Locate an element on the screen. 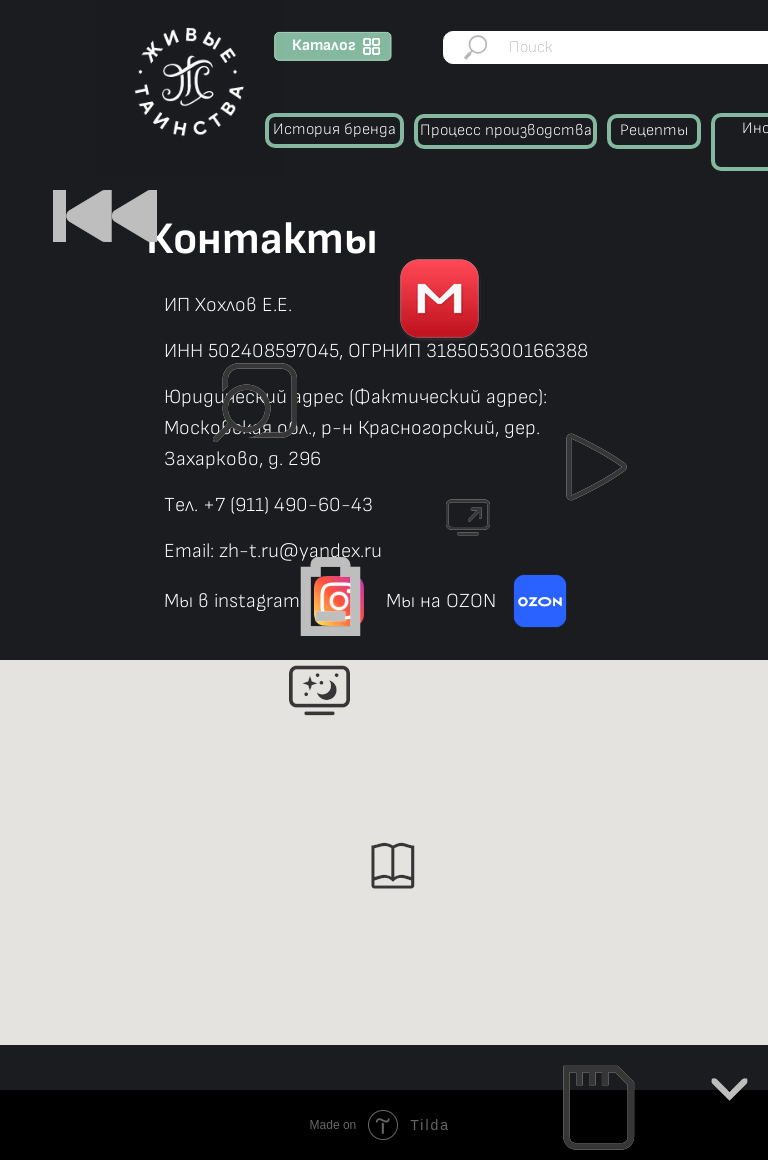 The height and width of the screenshot is (1160, 768). indicates low battery level is located at coordinates (330, 596).